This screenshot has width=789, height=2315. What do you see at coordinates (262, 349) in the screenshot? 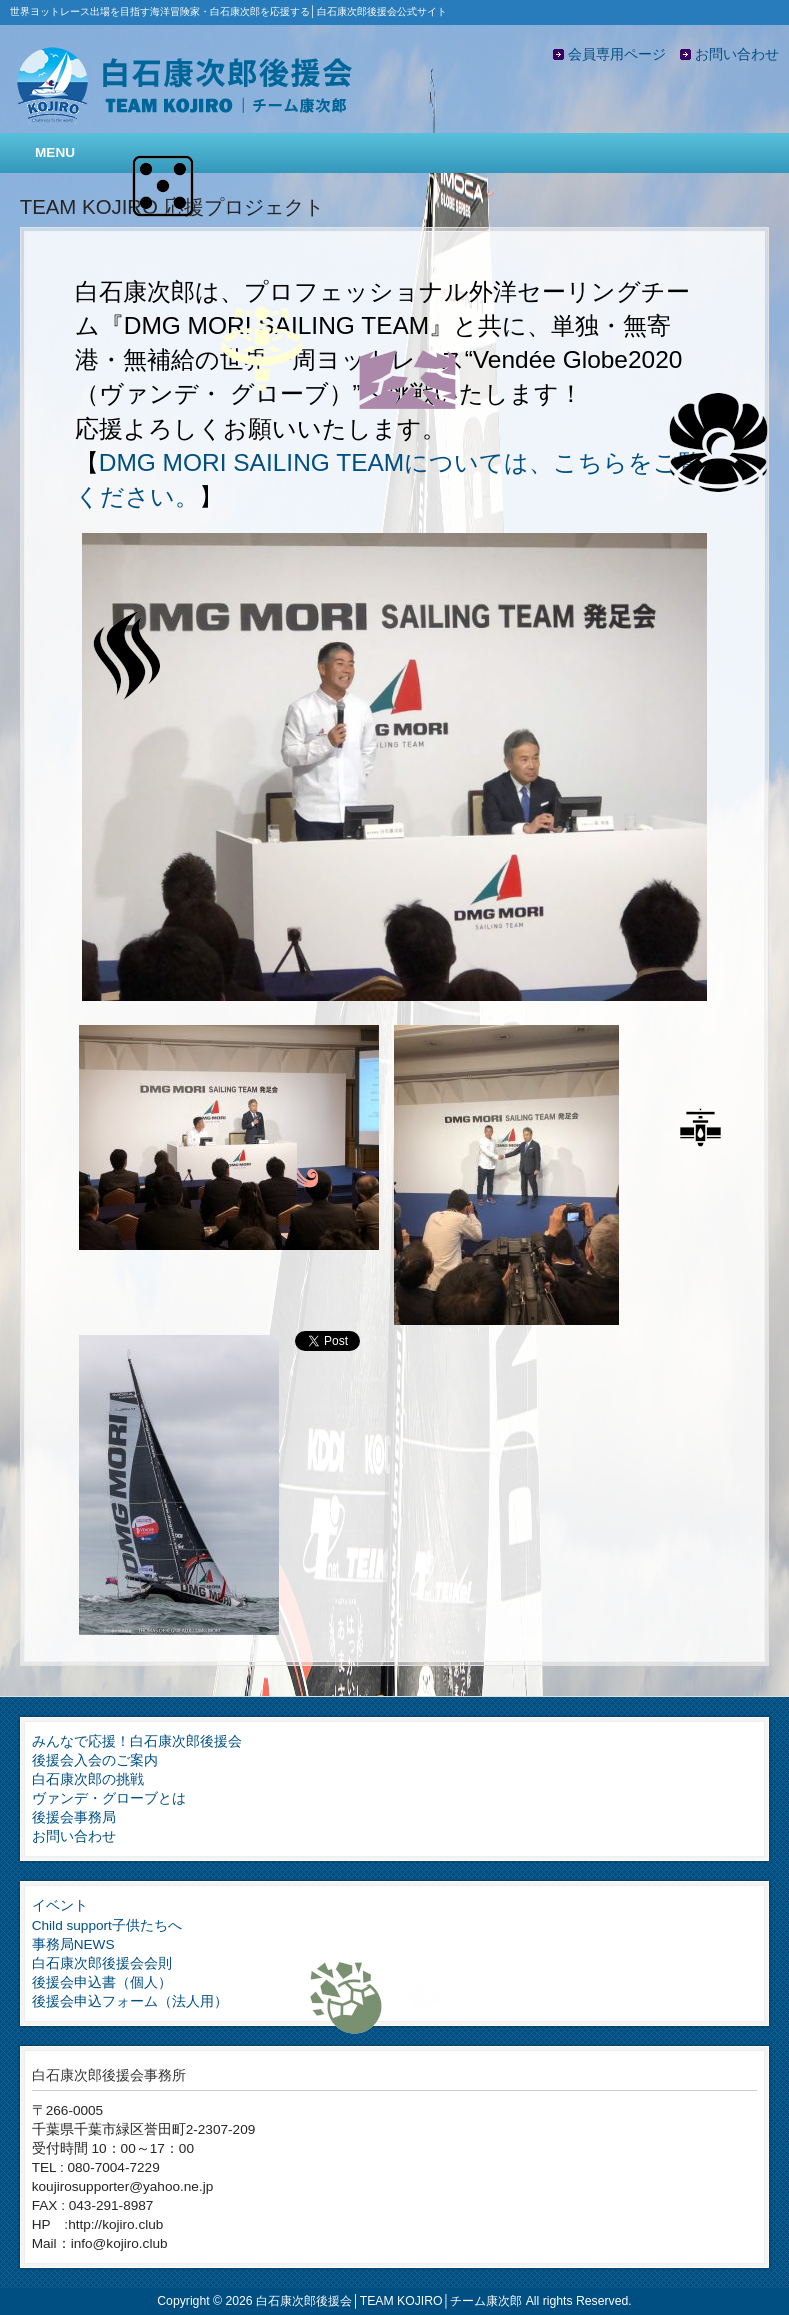
I see `deploy orbital defense satellite` at bounding box center [262, 349].